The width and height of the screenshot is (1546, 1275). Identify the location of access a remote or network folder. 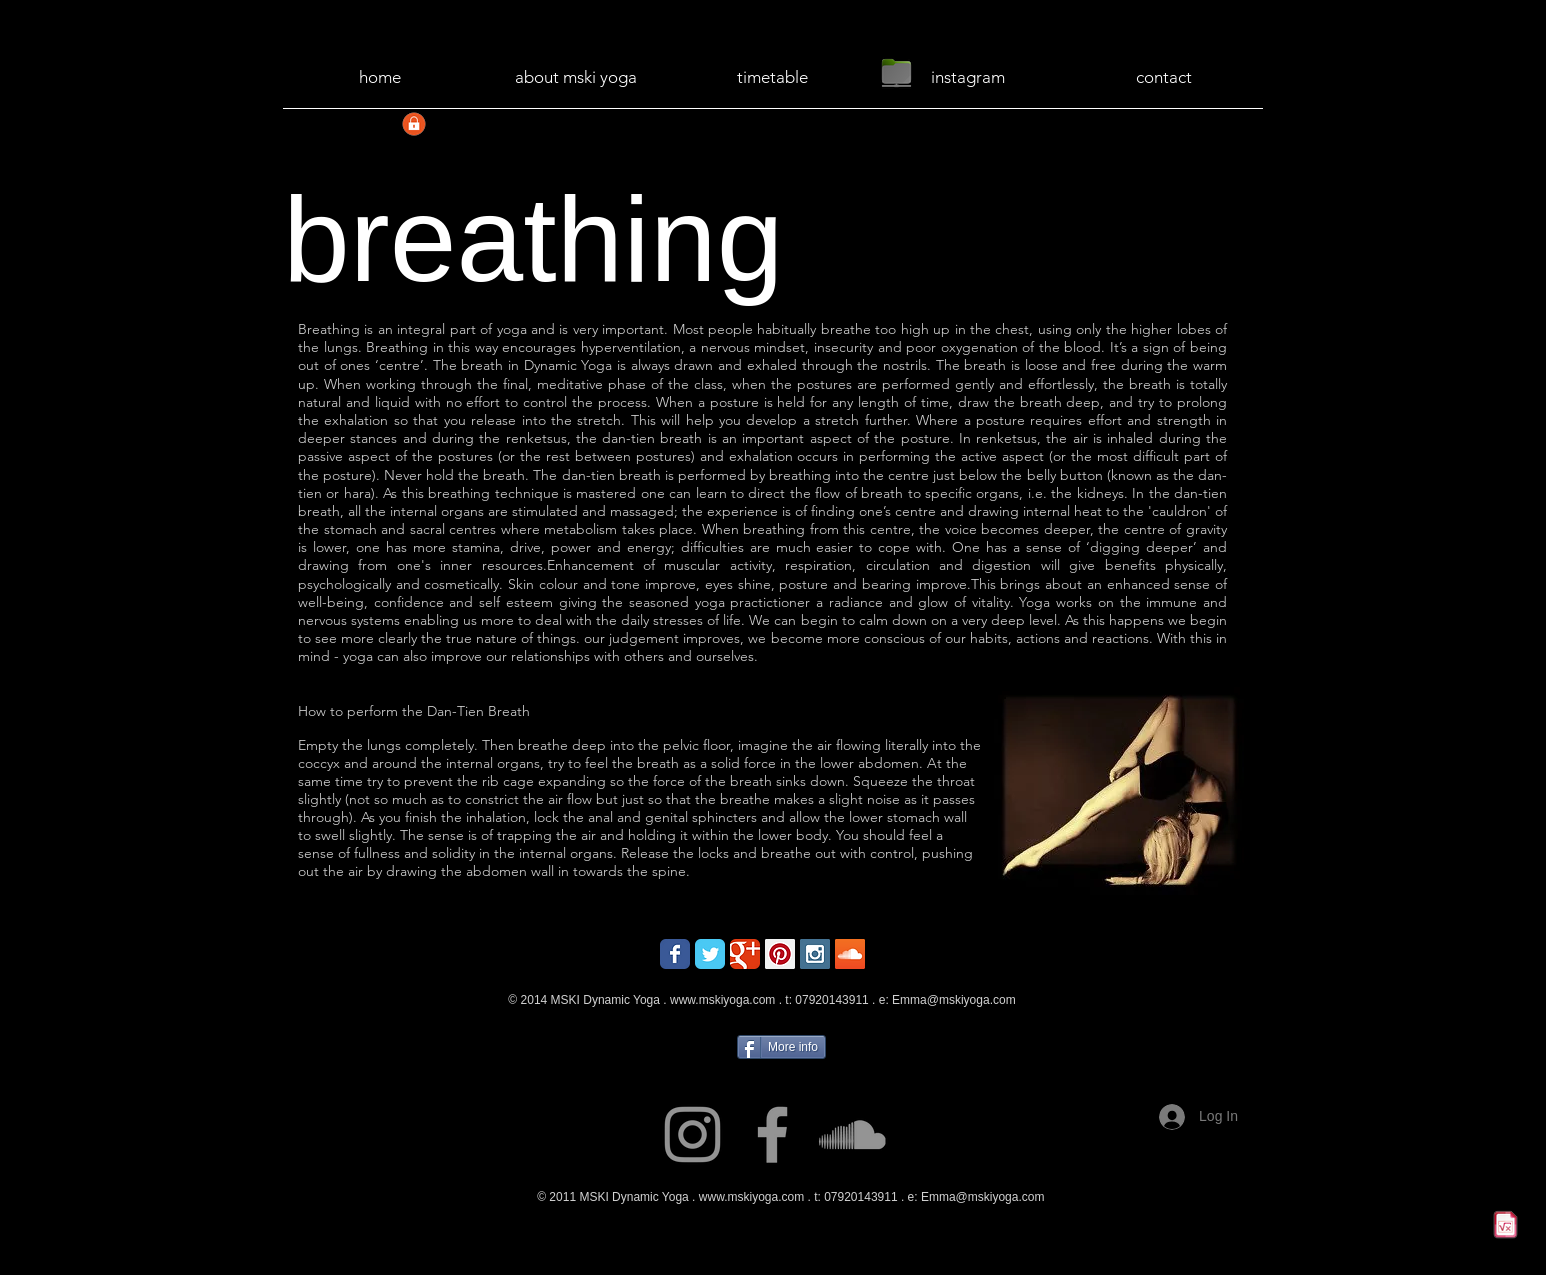
(896, 72).